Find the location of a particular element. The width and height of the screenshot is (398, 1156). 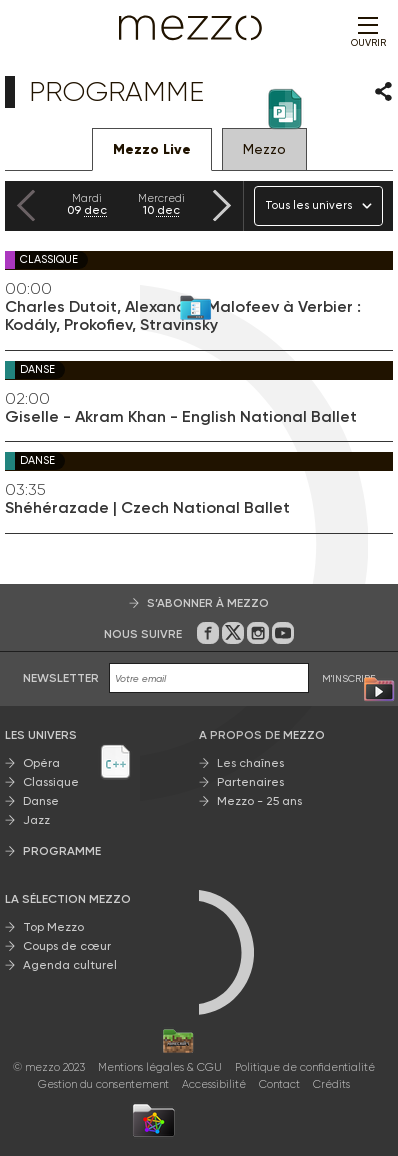

open settings or preferences folder is located at coordinates (195, 308).